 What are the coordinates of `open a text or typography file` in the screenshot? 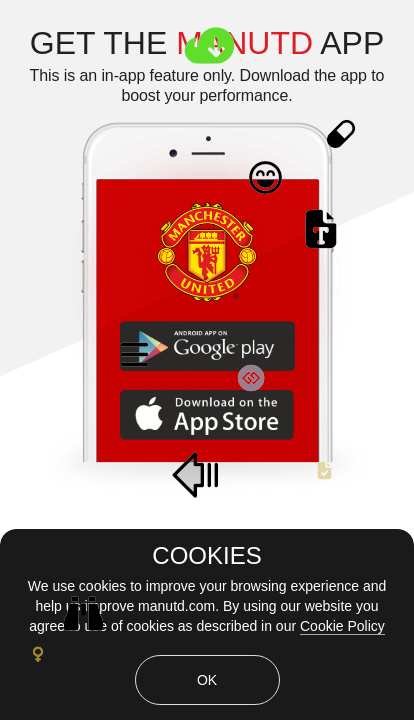 It's located at (321, 229).